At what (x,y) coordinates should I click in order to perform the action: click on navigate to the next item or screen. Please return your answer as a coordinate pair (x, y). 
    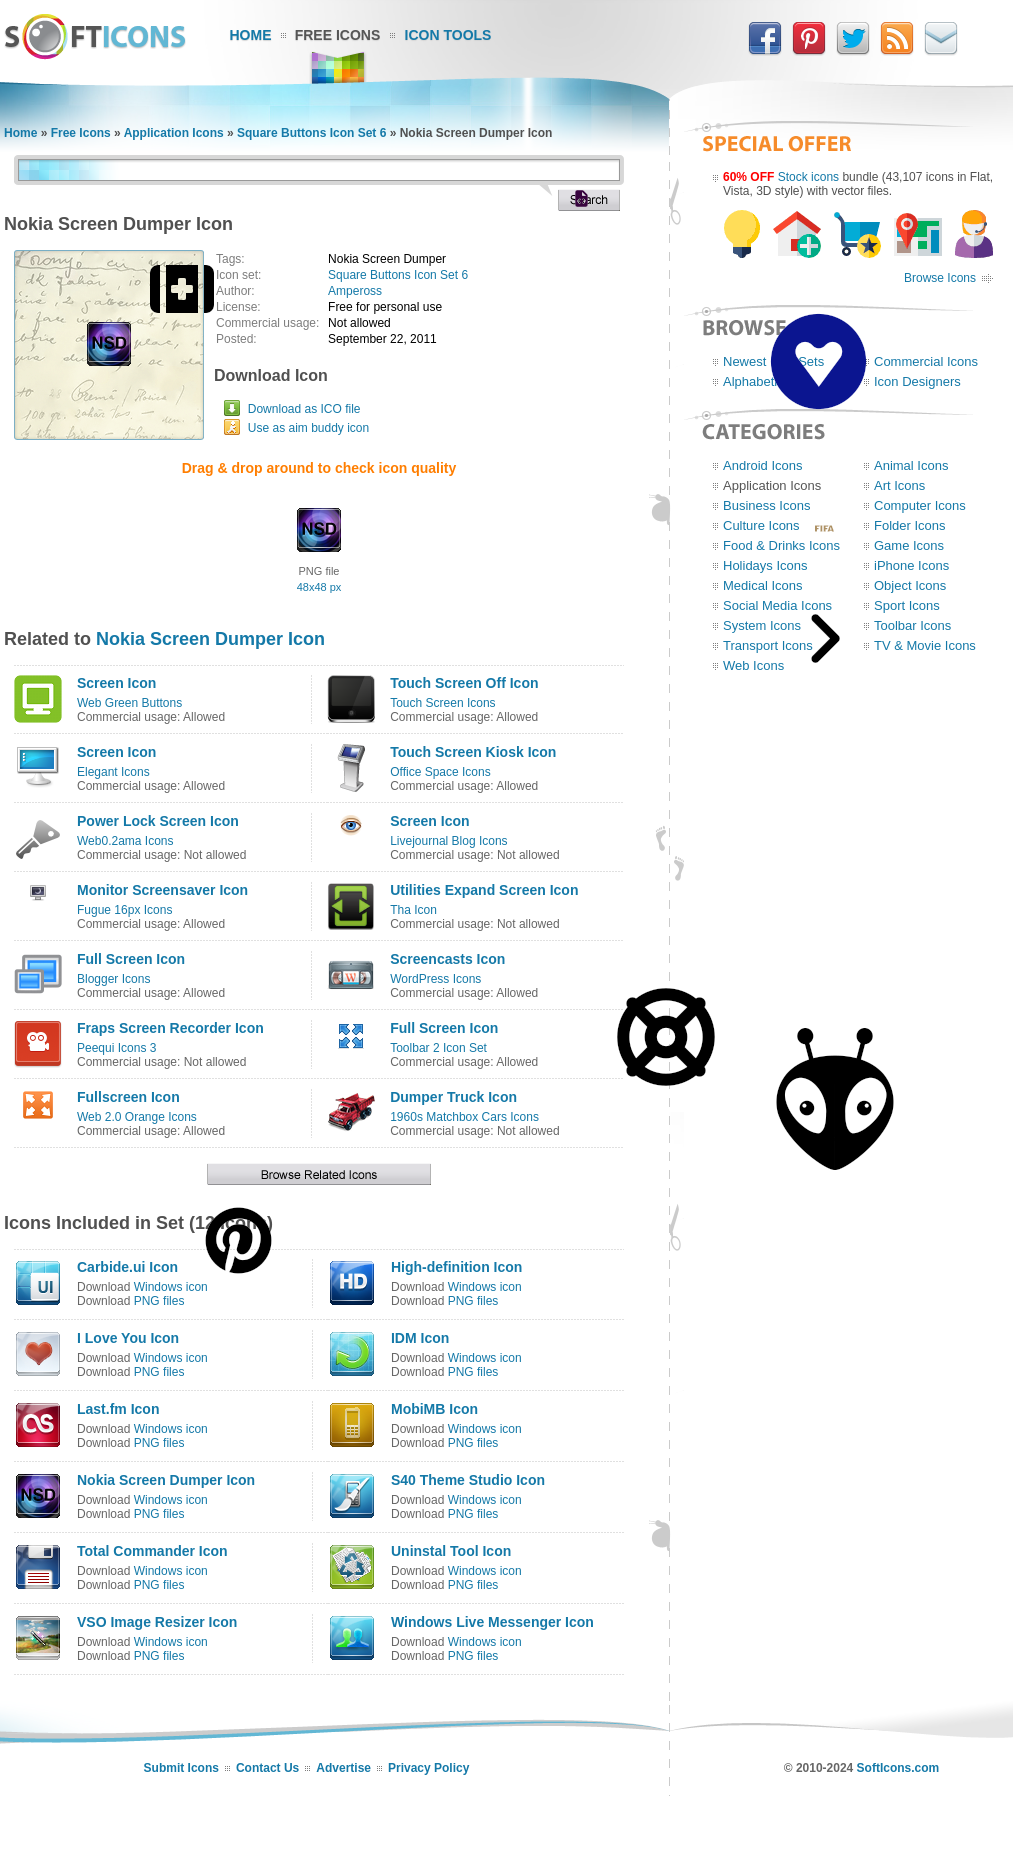
    Looking at the image, I should click on (823, 638).